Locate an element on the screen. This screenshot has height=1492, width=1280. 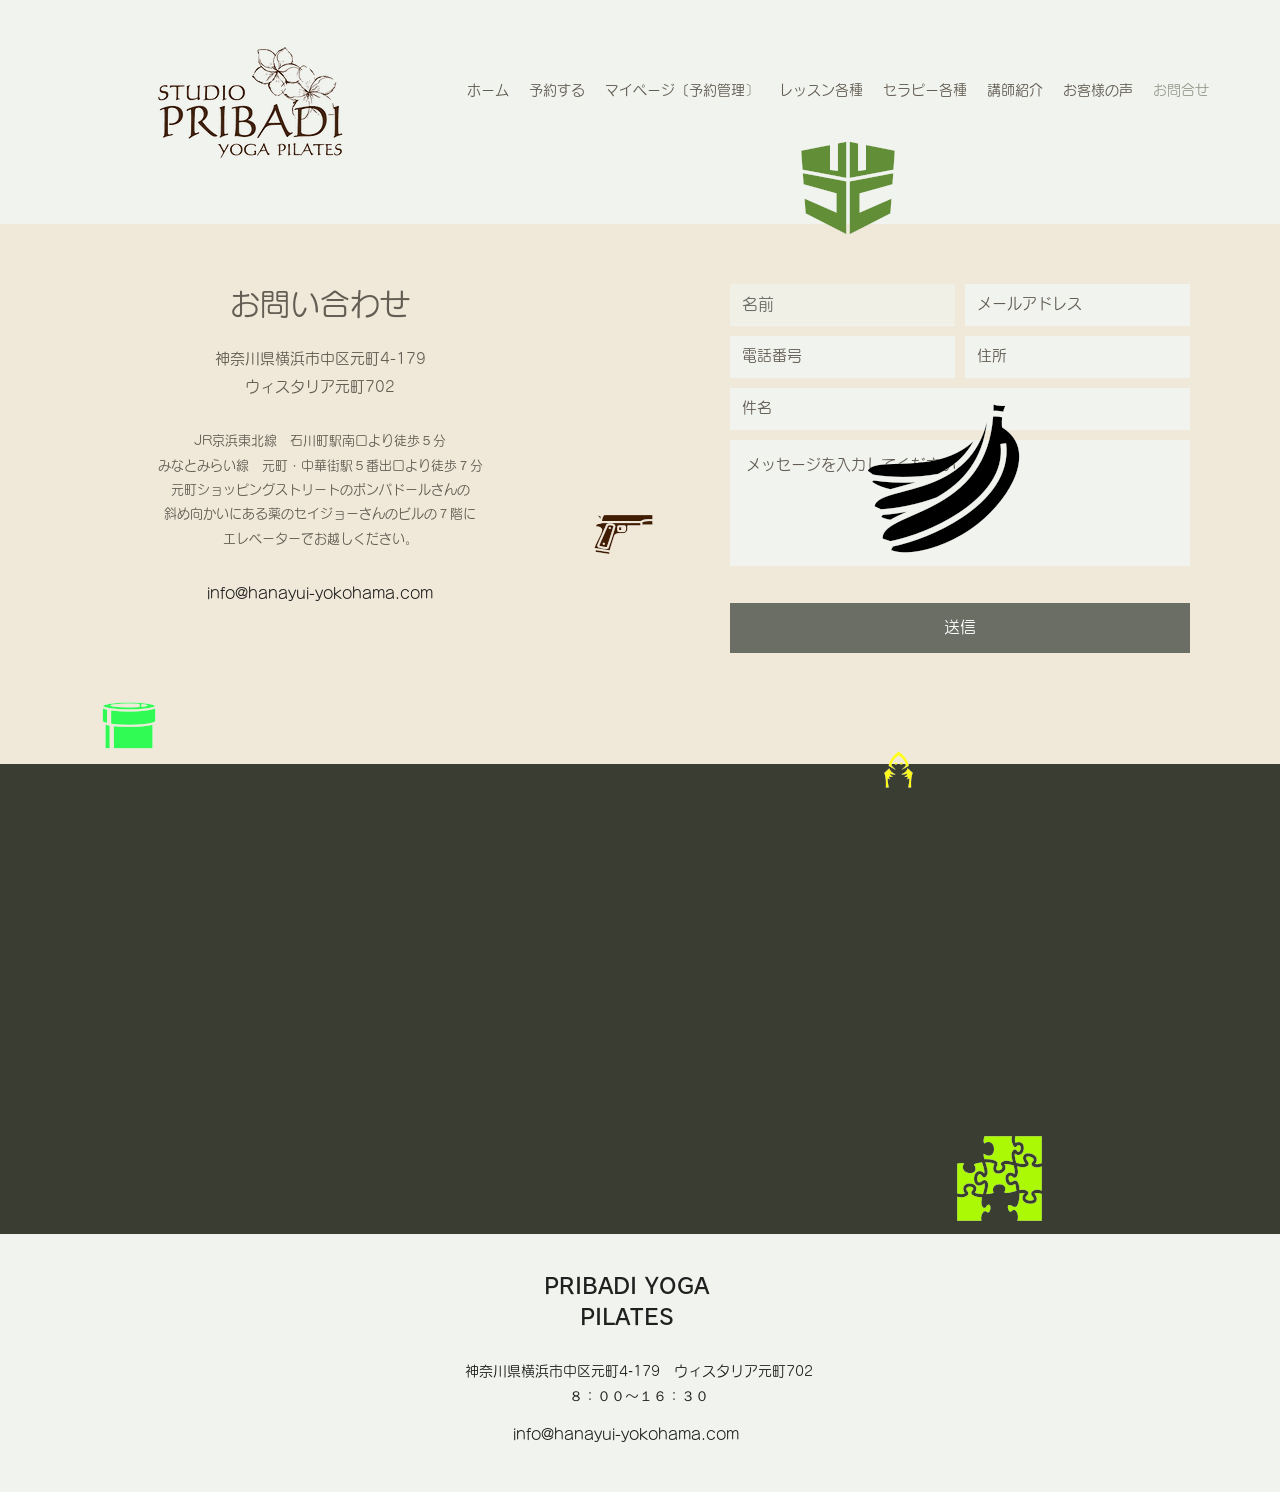
warp or teleport to another location is located at coordinates (129, 721).